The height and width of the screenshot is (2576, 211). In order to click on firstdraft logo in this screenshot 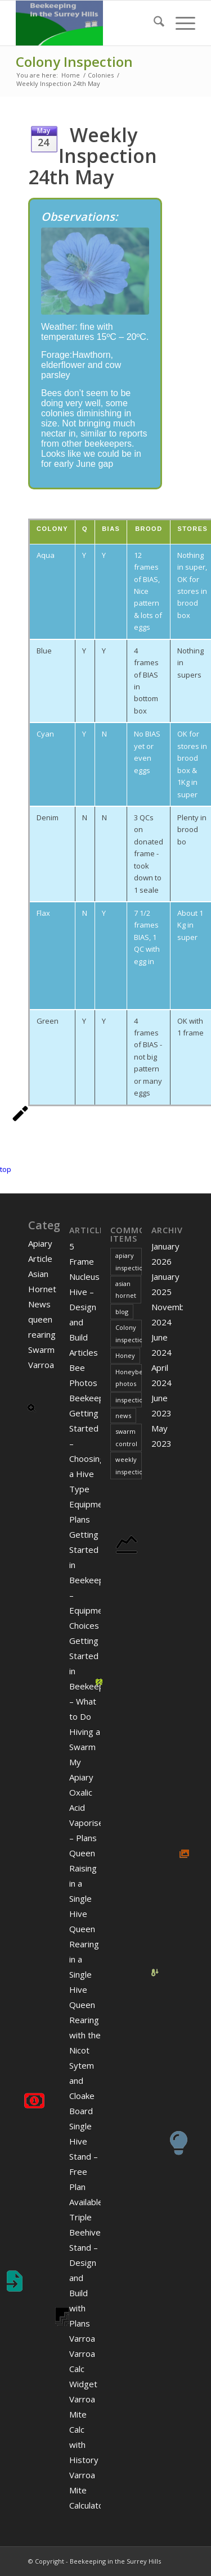, I will do `click(62, 2316)`.